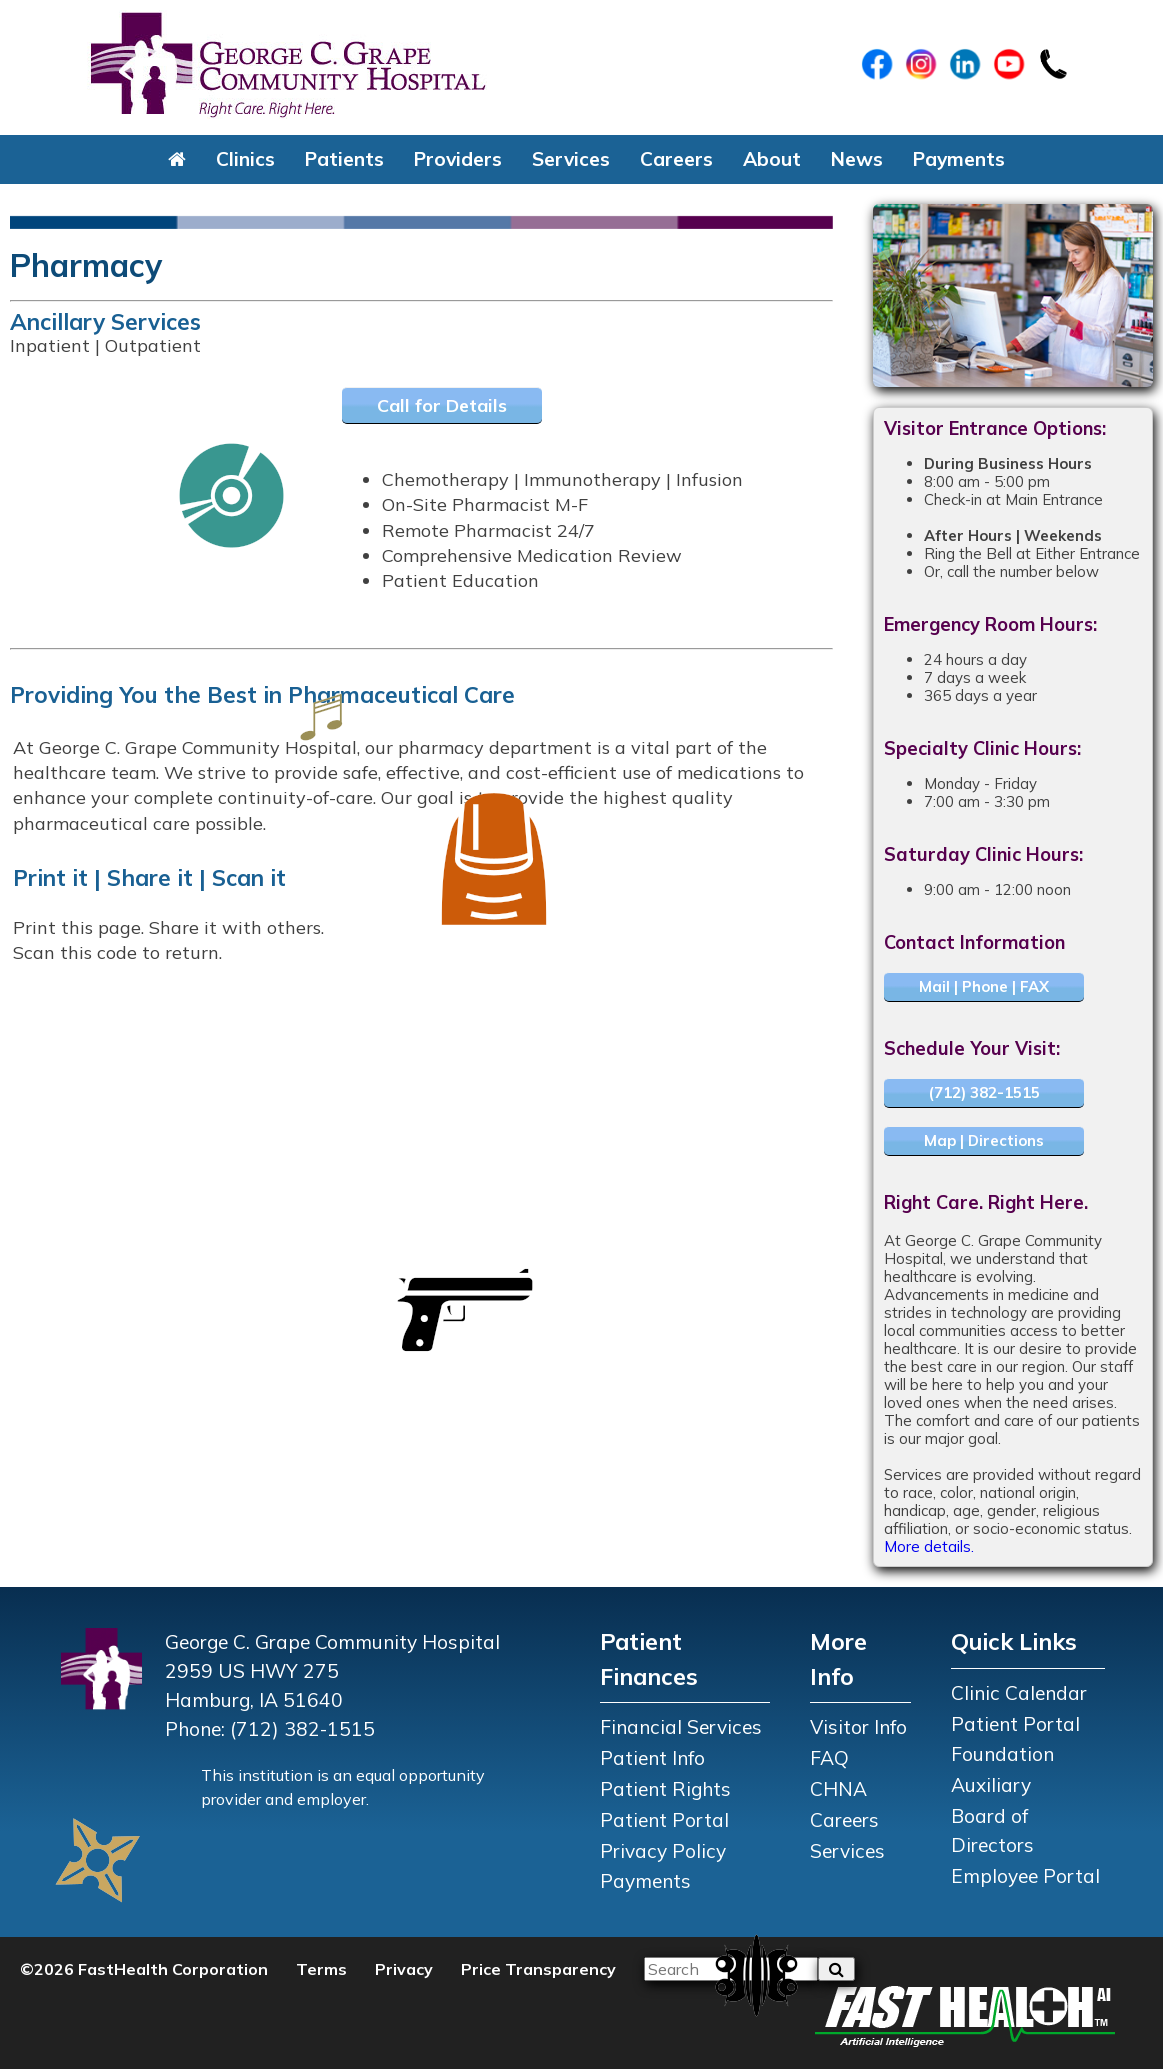 Image resolution: width=1163 pixels, height=2069 pixels. What do you see at coordinates (322, 717) in the screenshot?
I see `play music or audio` at bounding box center [322, 717].